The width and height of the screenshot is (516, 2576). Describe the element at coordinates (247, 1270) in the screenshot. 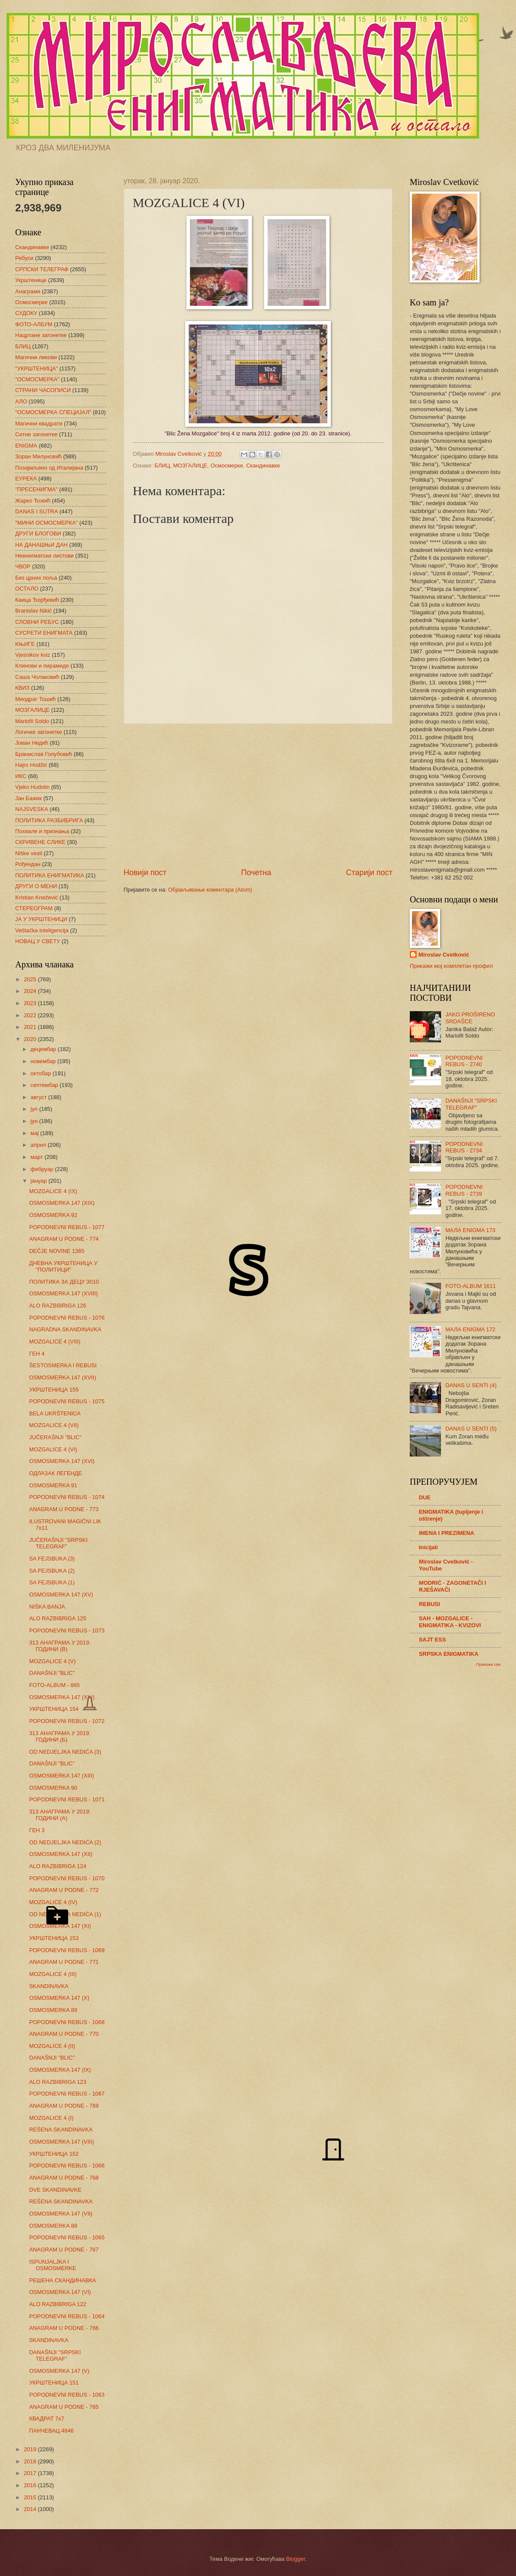

I see `connect to Stripe payment services` at that location.